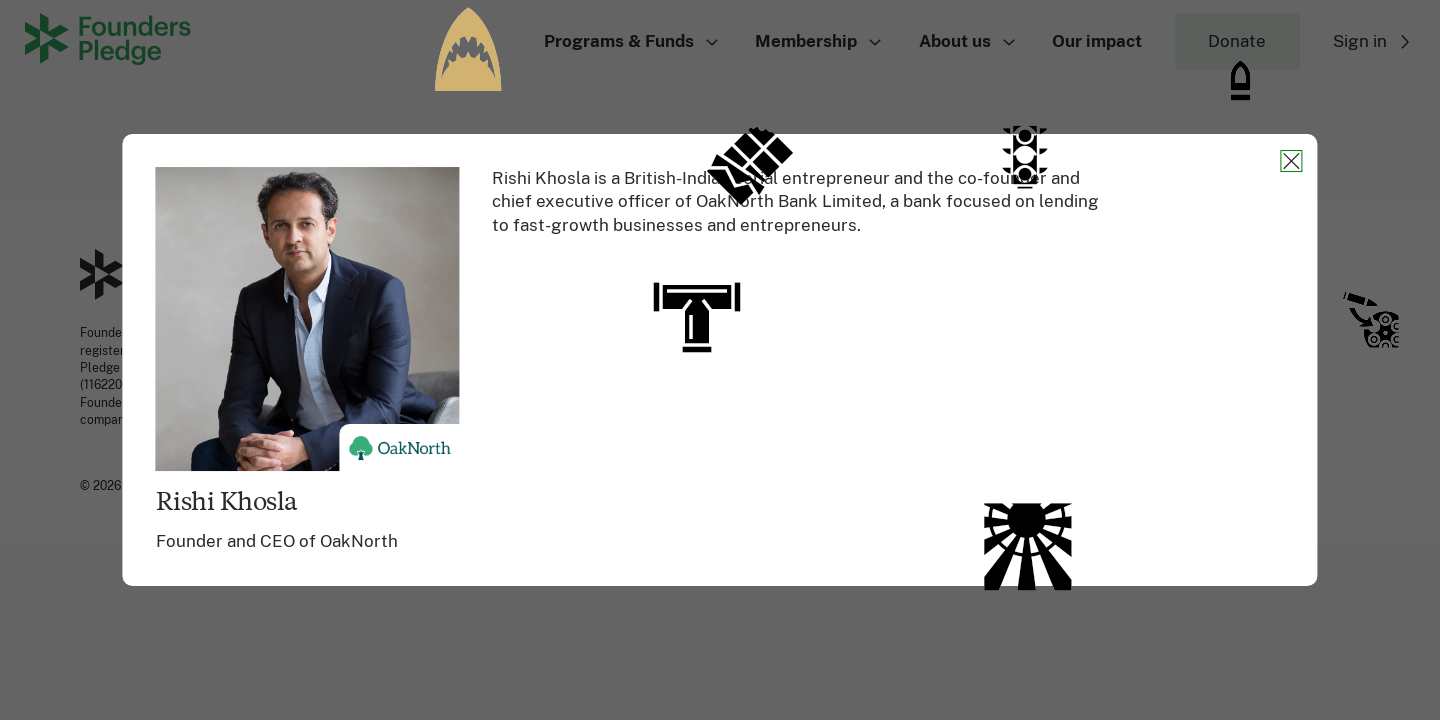 The image size is (1440, 720). What do you see at coordinates (1370, 319) in the screenshot?
I see `reload weapon ammunition` at bounding box center [1370, 319].